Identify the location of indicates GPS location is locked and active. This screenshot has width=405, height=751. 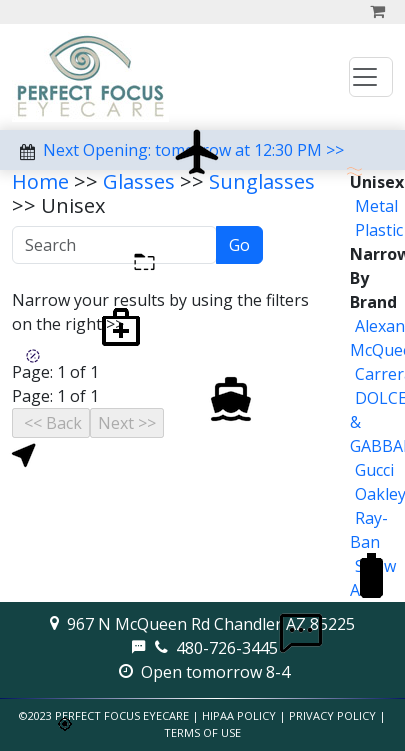
(65, 724).